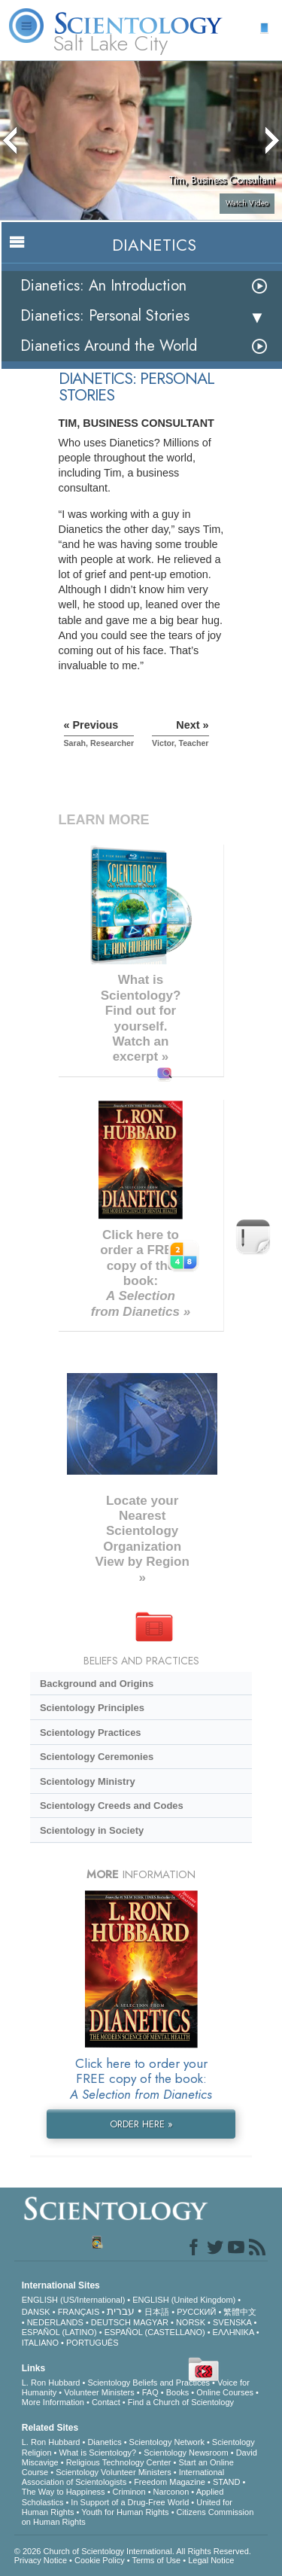  Describe the element at coordinates (264, 26) in the screenshot. I see `indicates a connected iPad Mini device` at that location.